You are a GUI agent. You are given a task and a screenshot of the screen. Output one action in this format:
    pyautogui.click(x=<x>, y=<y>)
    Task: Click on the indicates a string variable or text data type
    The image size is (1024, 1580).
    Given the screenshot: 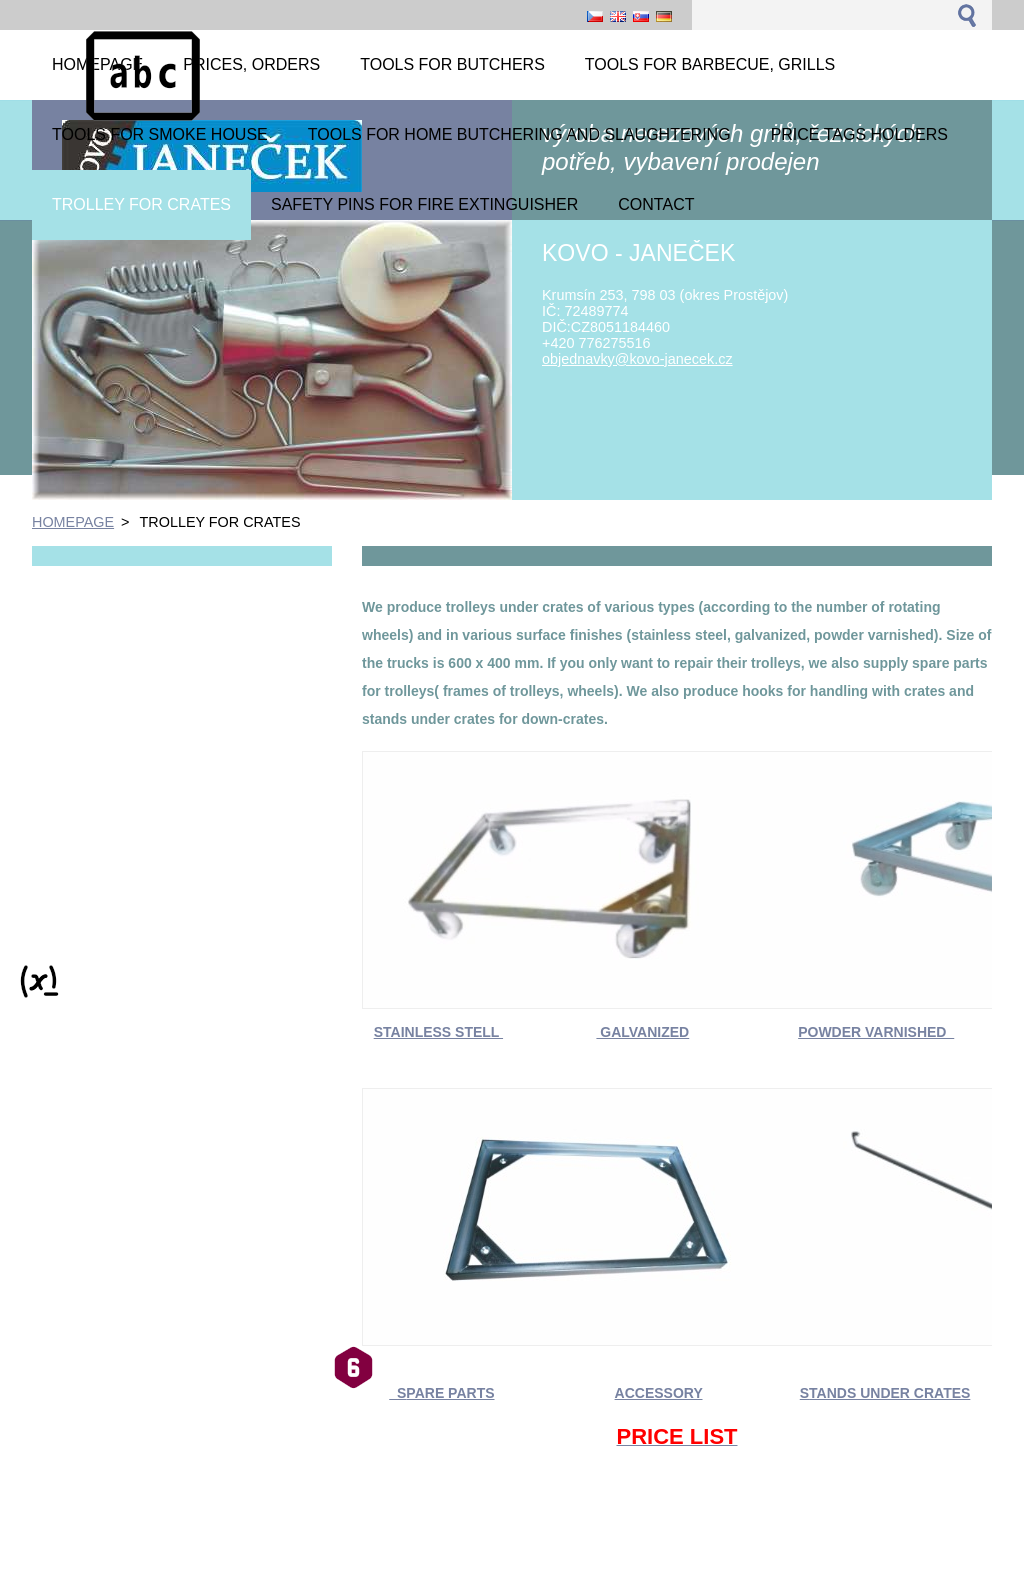 What is the action you would take?
    pyautogui.click(x=143, y=80)
    